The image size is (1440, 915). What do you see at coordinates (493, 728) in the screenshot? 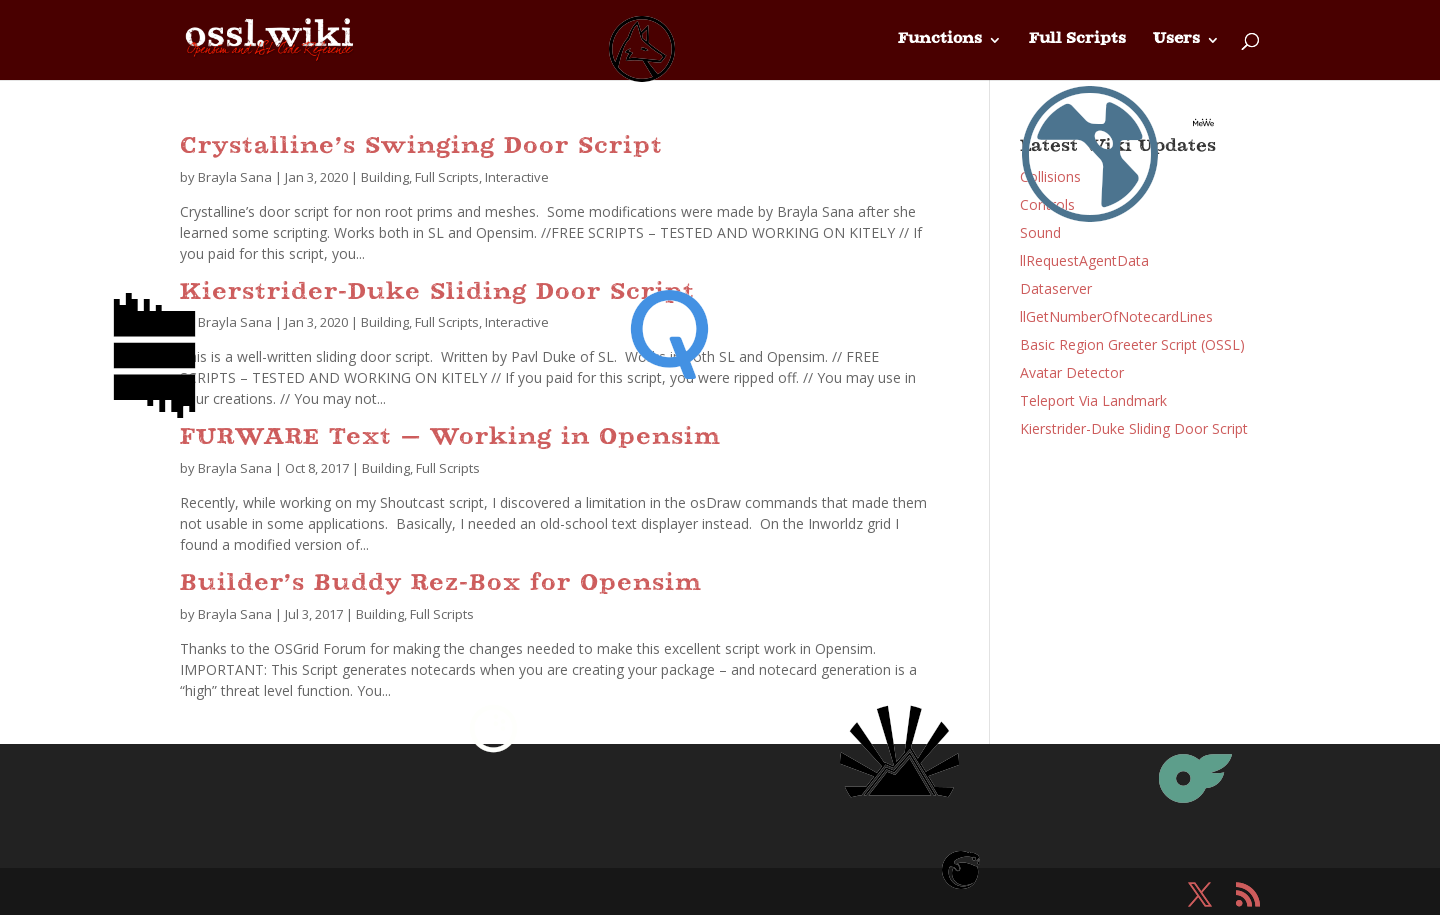
I see `access bowling game or sports app` at bounding box center [493, 728].